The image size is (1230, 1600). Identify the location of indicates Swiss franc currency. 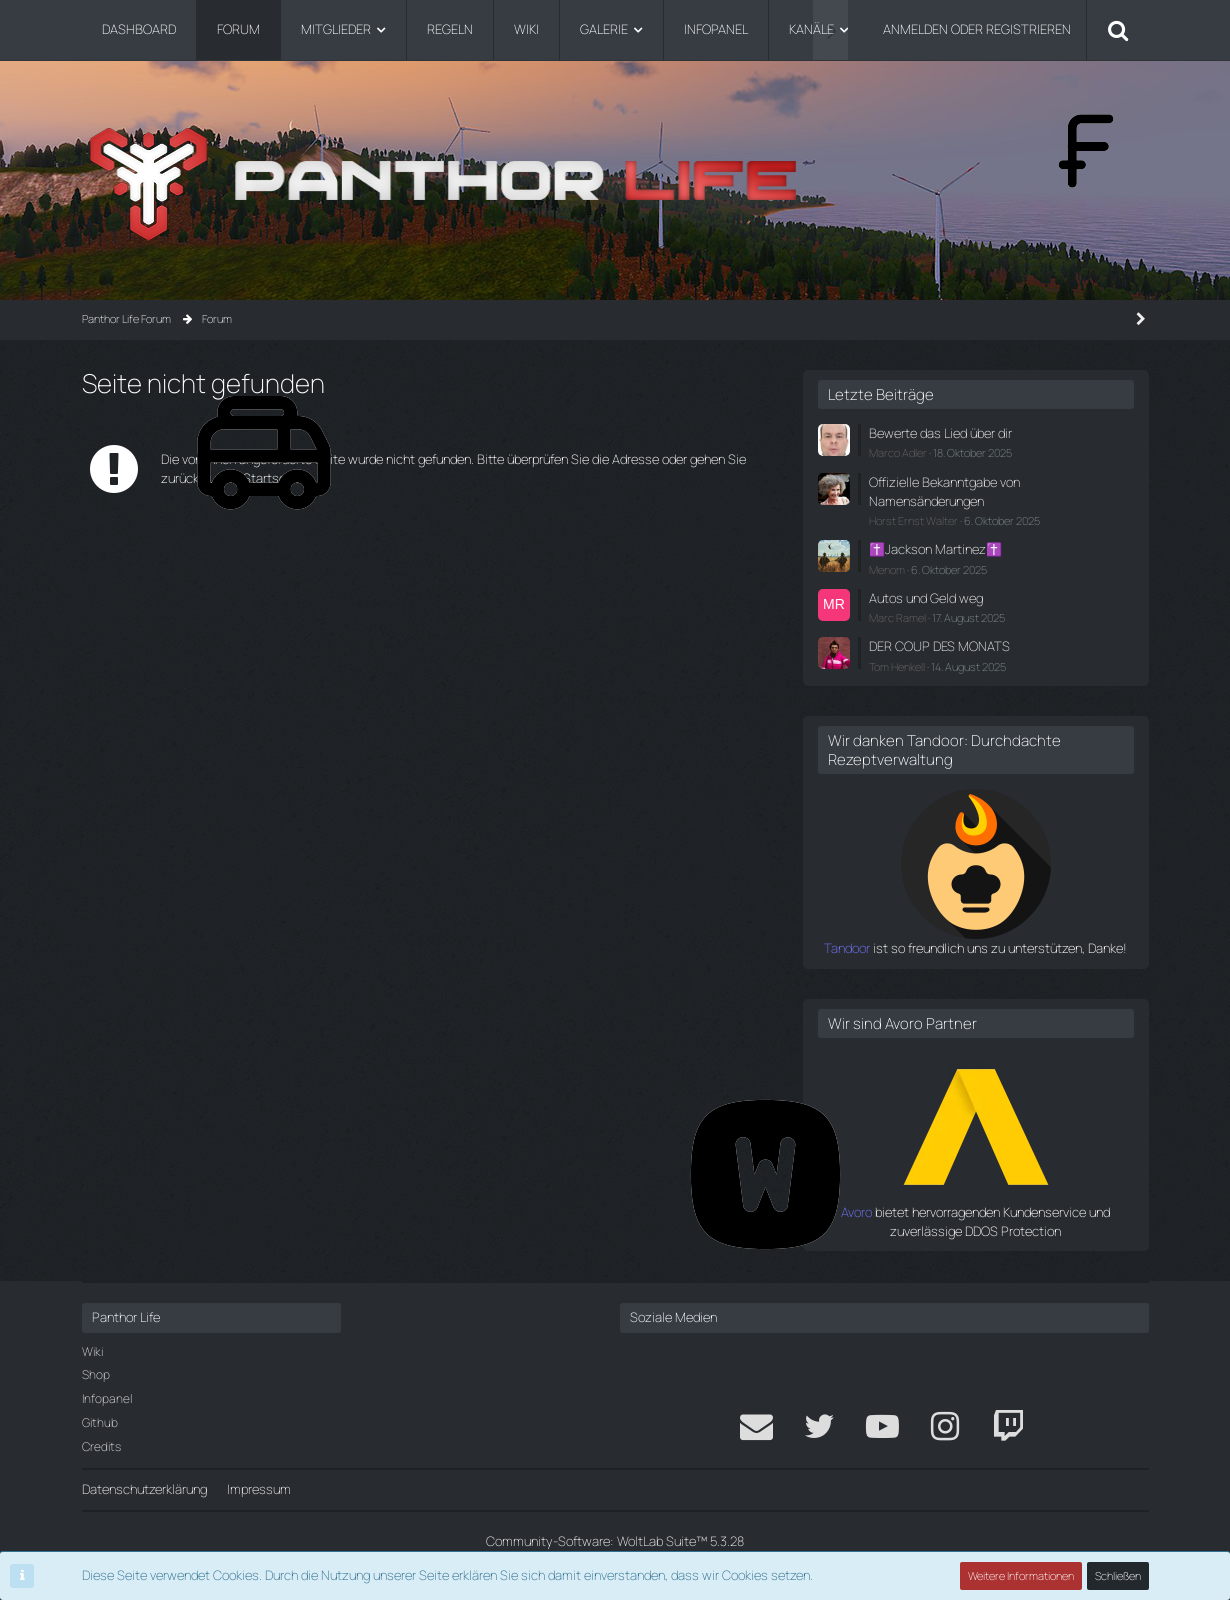
(1086, 151).